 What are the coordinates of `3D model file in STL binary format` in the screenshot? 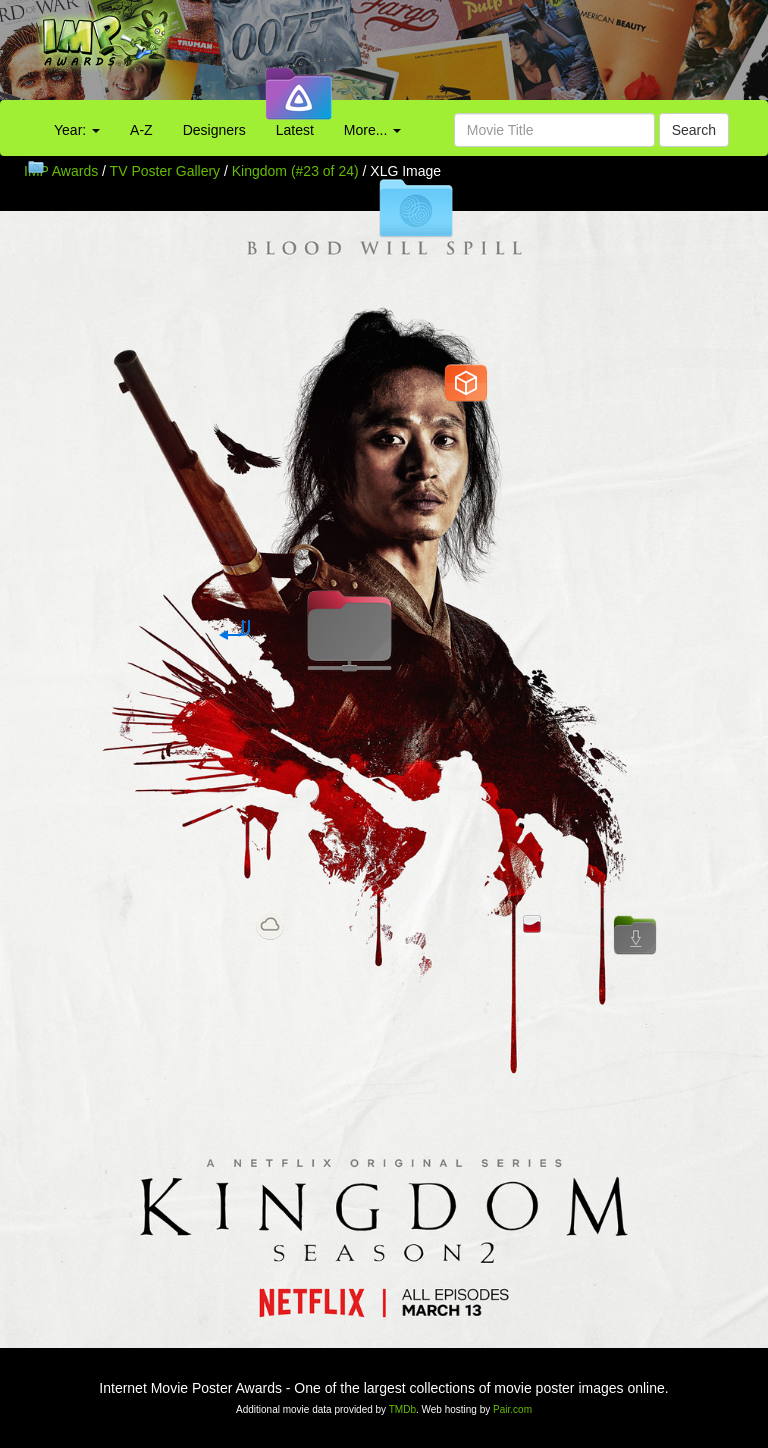 It's located at (466, 382).